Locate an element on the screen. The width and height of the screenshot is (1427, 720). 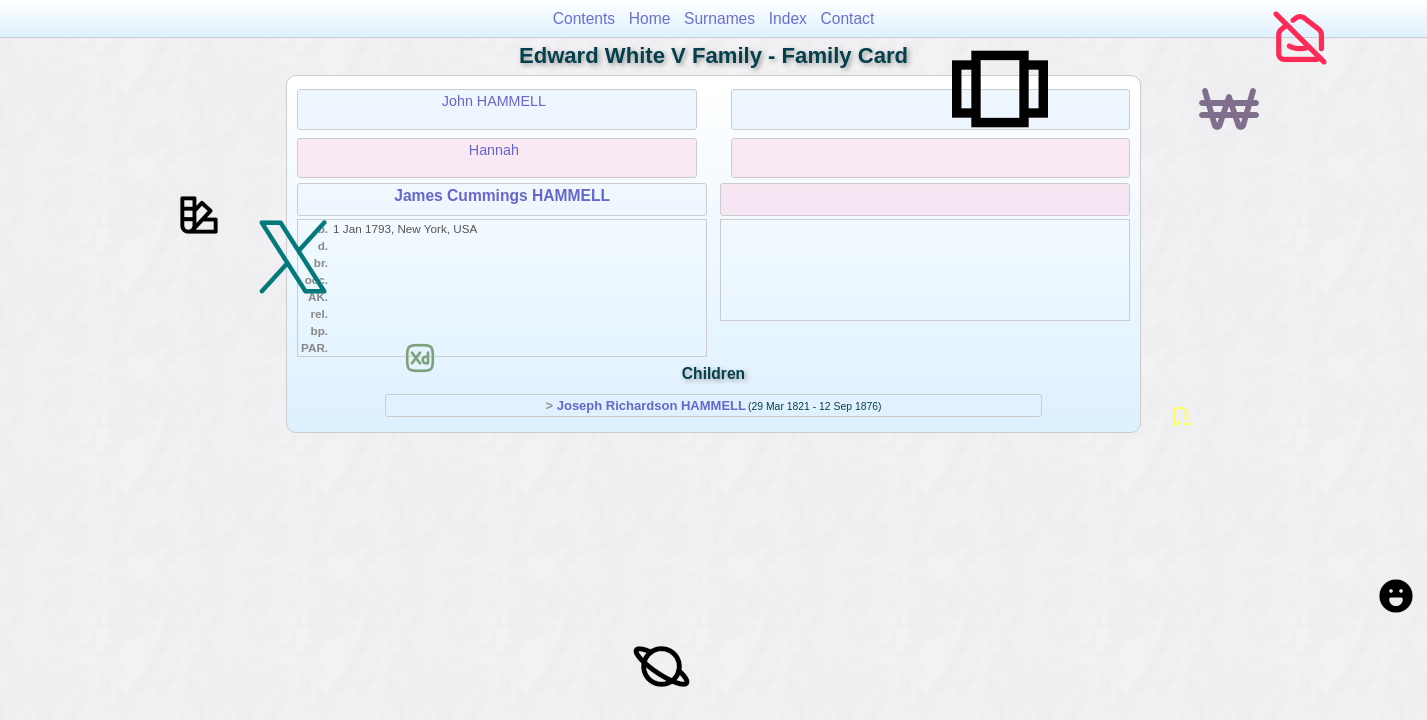
open the X (formerly Twitter) app is located at coordinates (293, 257).